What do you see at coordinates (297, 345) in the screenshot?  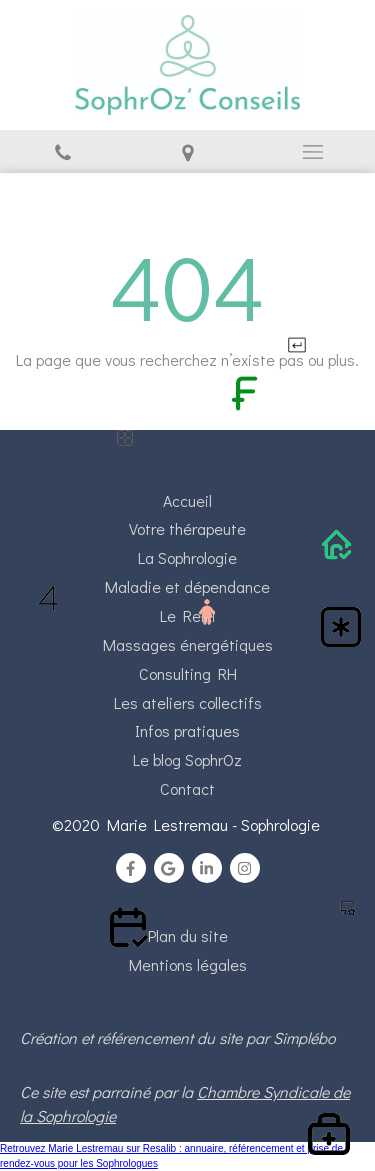 I see `press enter or return key` at bounding box center [297, 345].